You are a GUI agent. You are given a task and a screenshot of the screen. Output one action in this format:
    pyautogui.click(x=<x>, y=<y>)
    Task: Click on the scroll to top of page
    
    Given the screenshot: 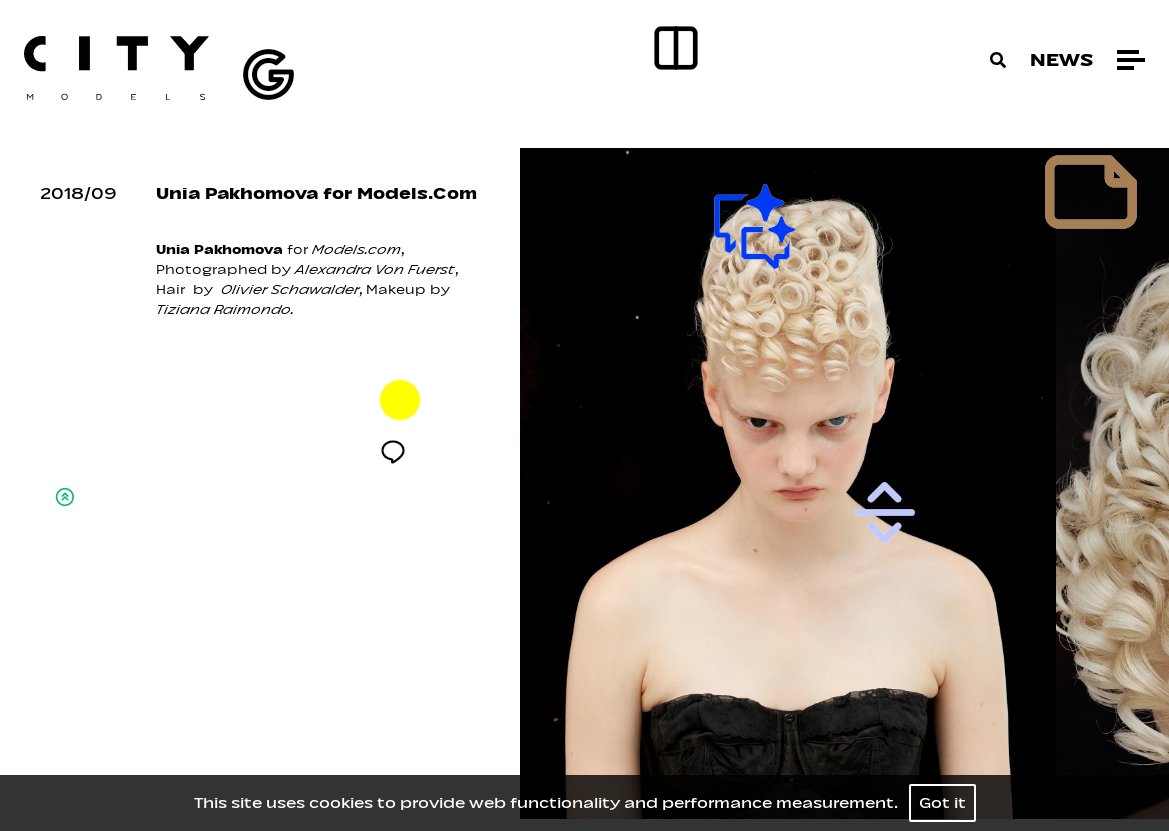 What is the action you would take?
    pyautogui.click(x=65, y=497)
    